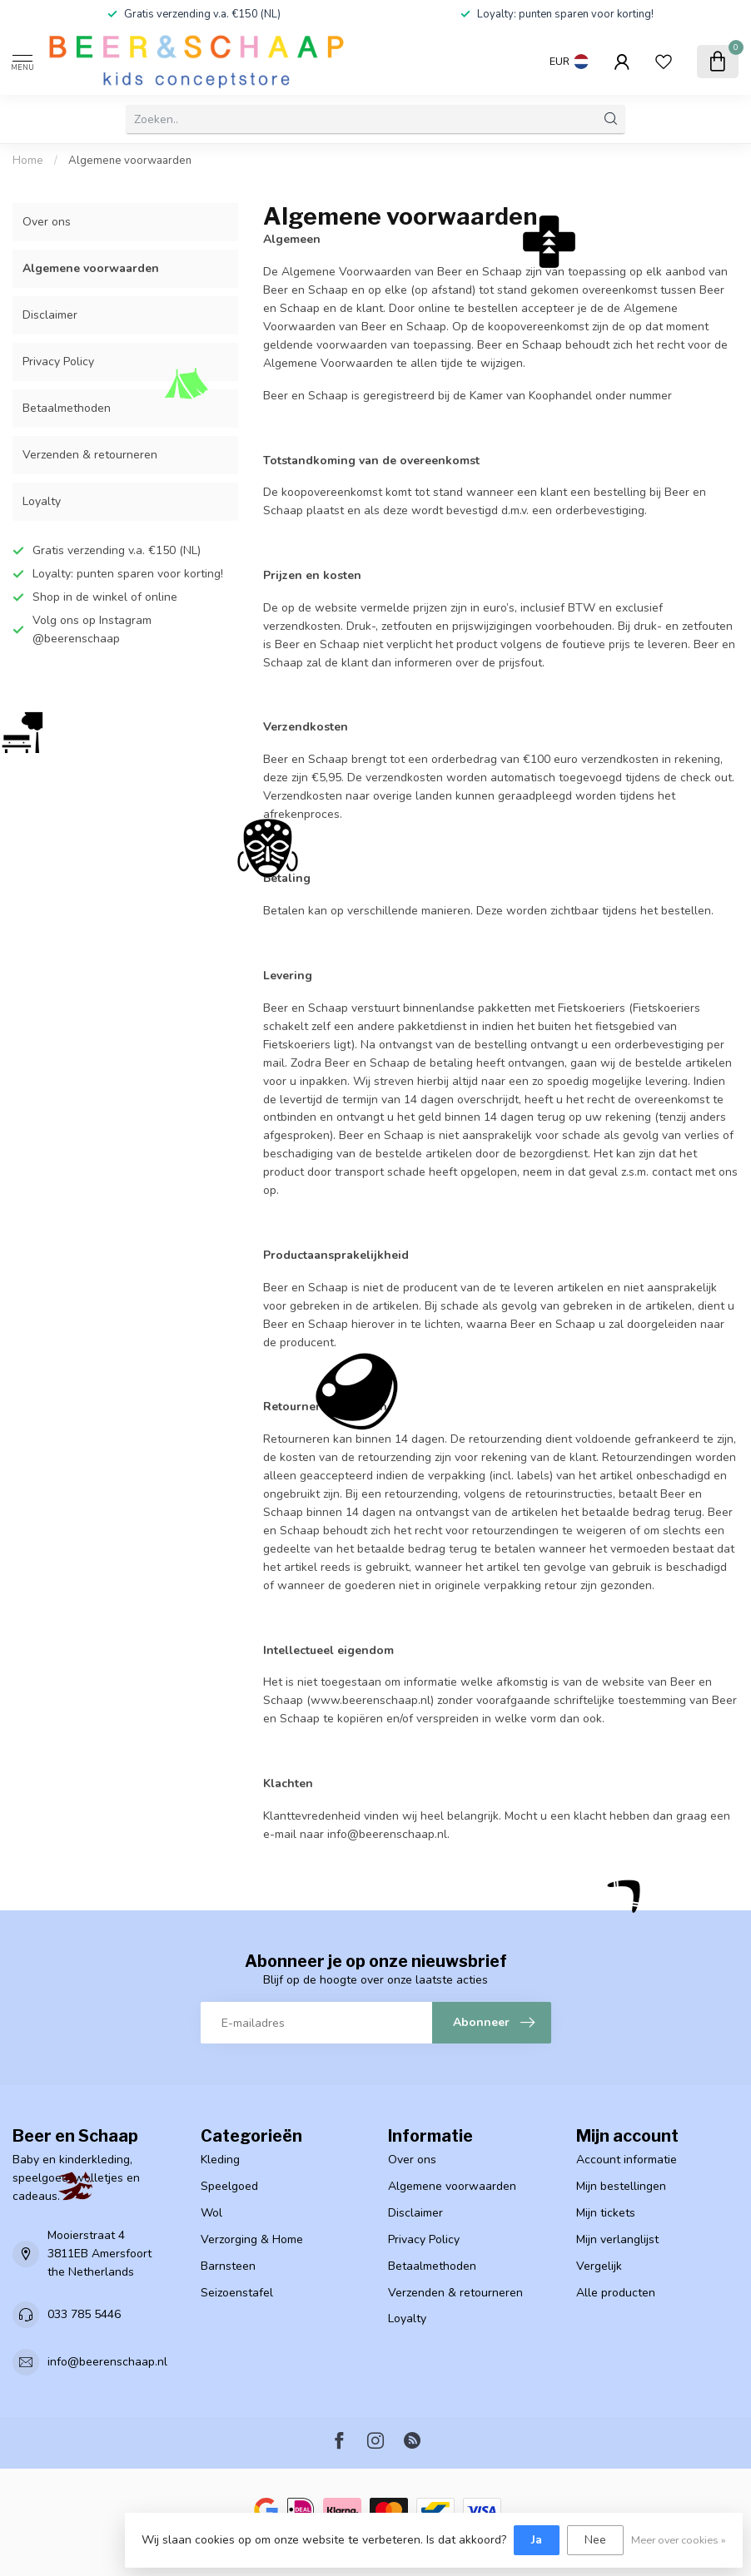 The image size is (751, 2576). What do you see at coordinates (267, 848) in the screenshot?
I see `access tribal or cultural game content` at bounding box center [267, 848].